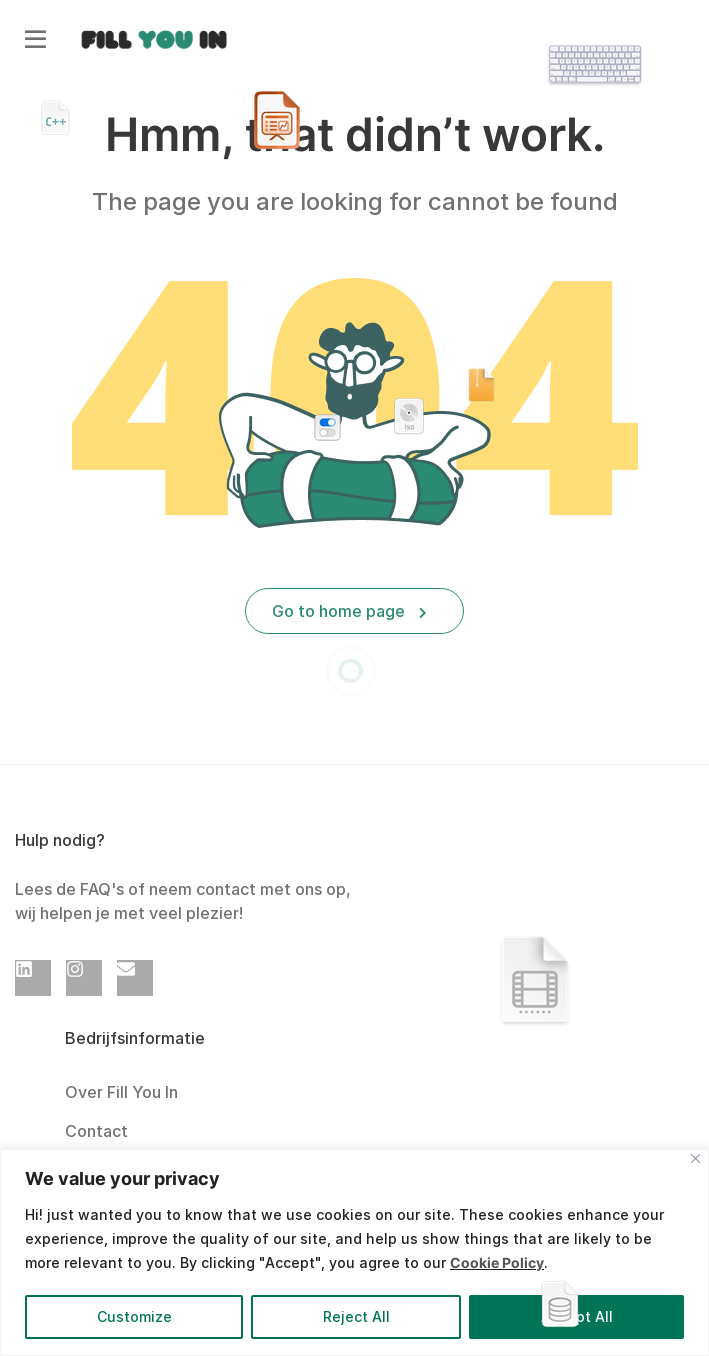 Image resolution: width=709 pixels, height=1356 pixels. Describe the element at coordinates (560, 1304) in the screenshot. I see `open a database file` at that location.